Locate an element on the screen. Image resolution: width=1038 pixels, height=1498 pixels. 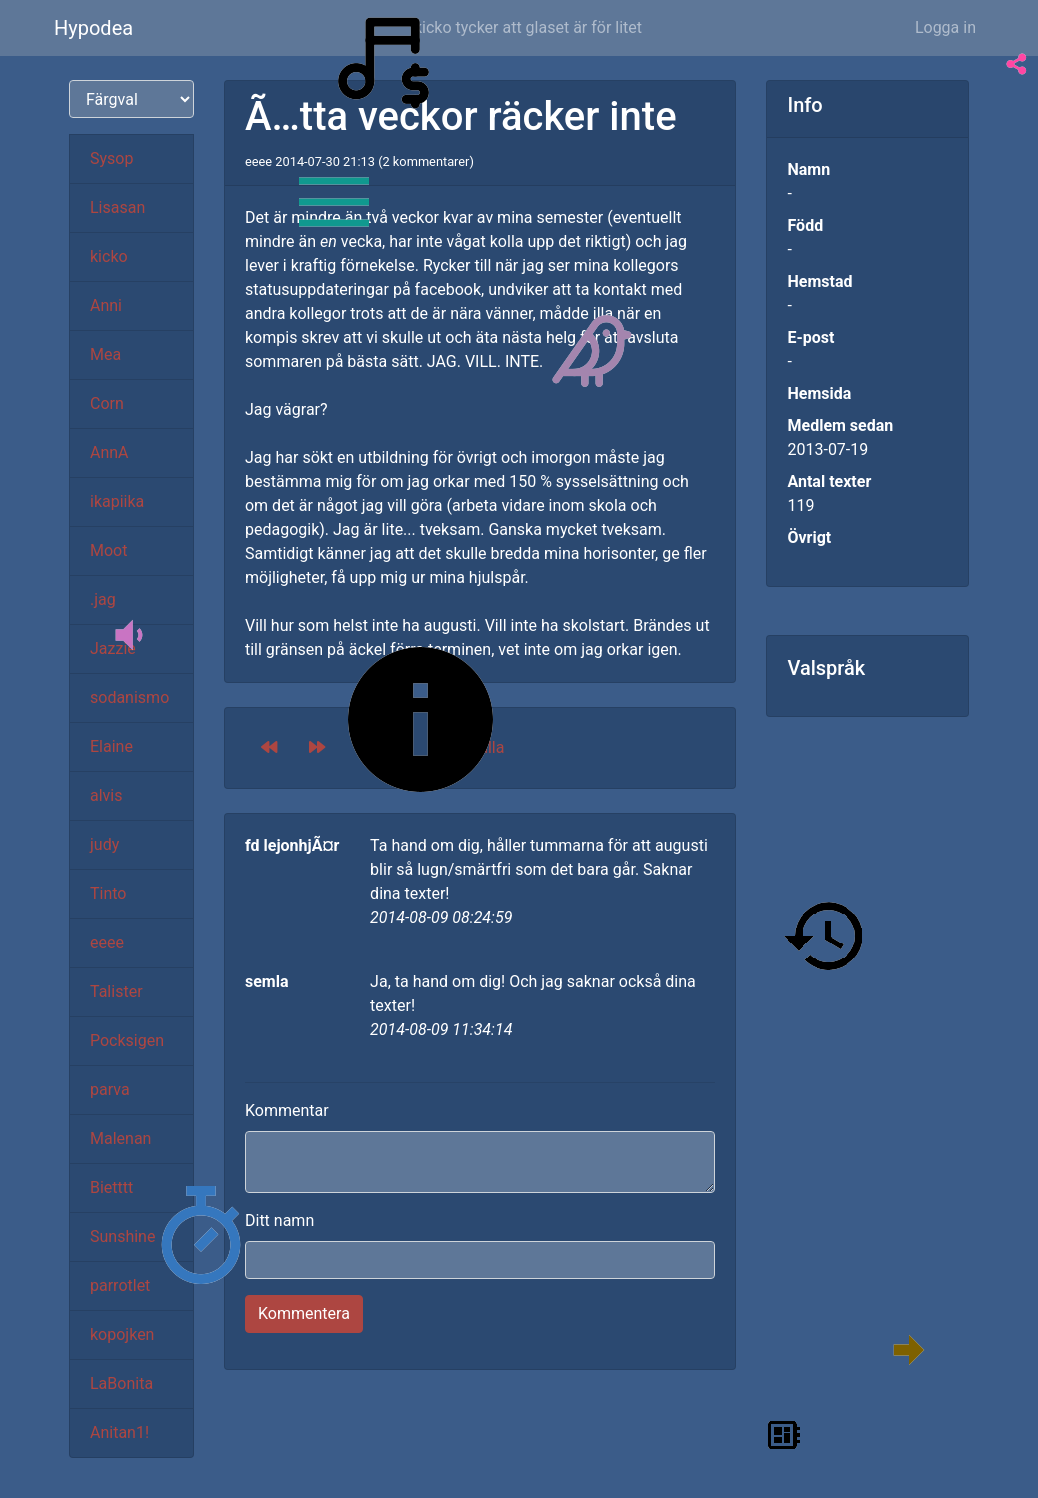
view more information or details is located at coordinates (420, 719).